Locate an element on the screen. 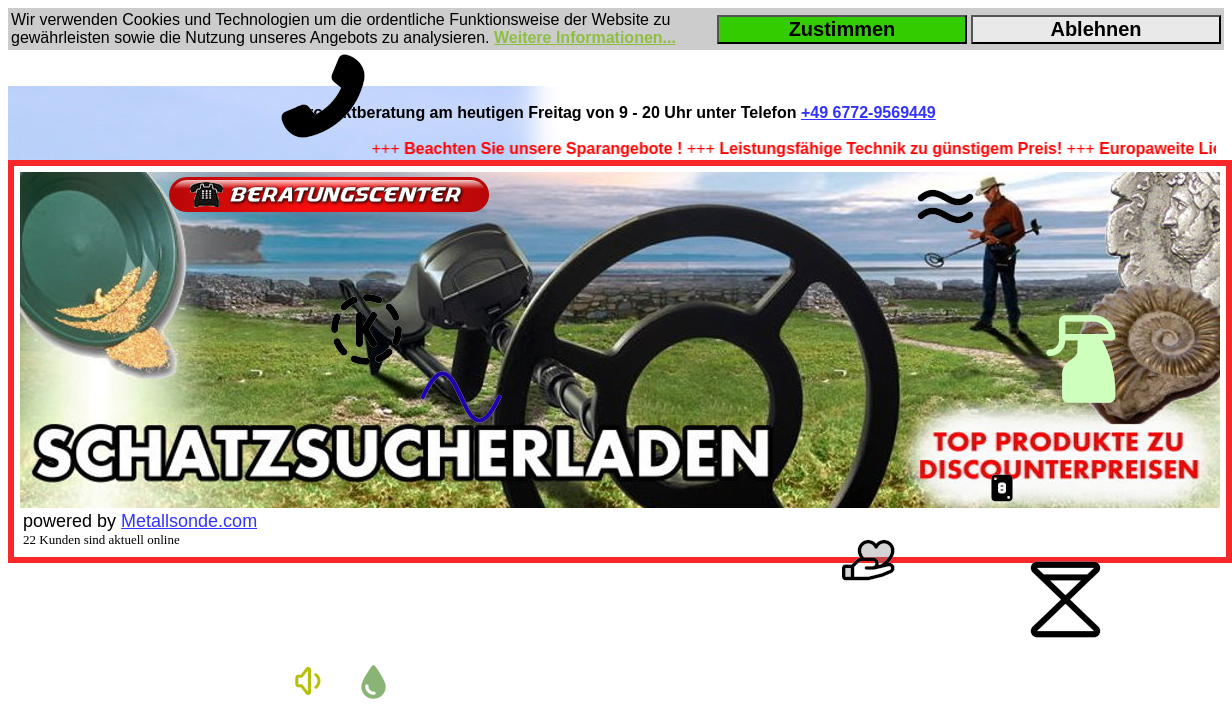  access cleaning or maintenance tools is located at coordinates (1084, 359).